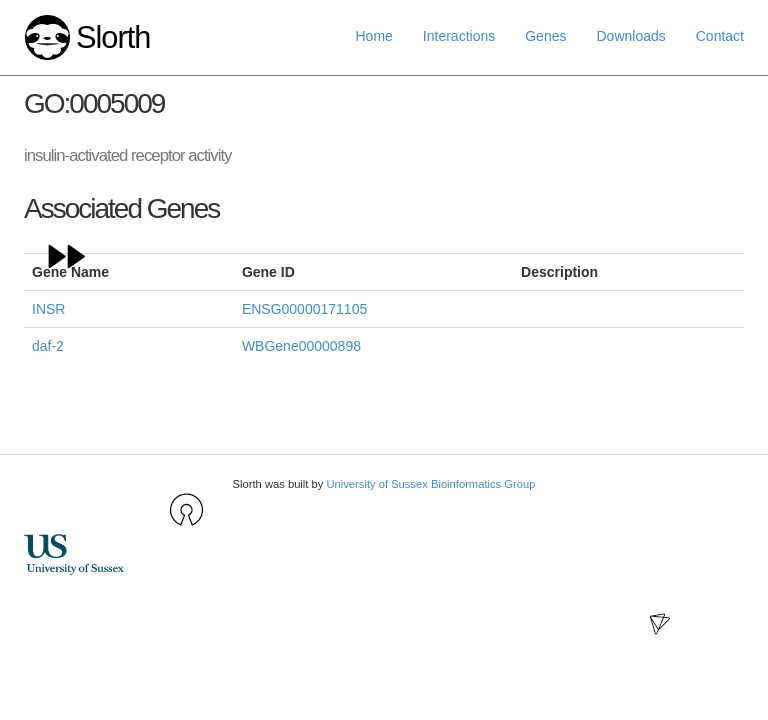 This screenshot has height=720, width=768. What do you see at coordinates (186, 509) in the screenshot?
I see `open source initiative logo` at bounding box center [186, 509].